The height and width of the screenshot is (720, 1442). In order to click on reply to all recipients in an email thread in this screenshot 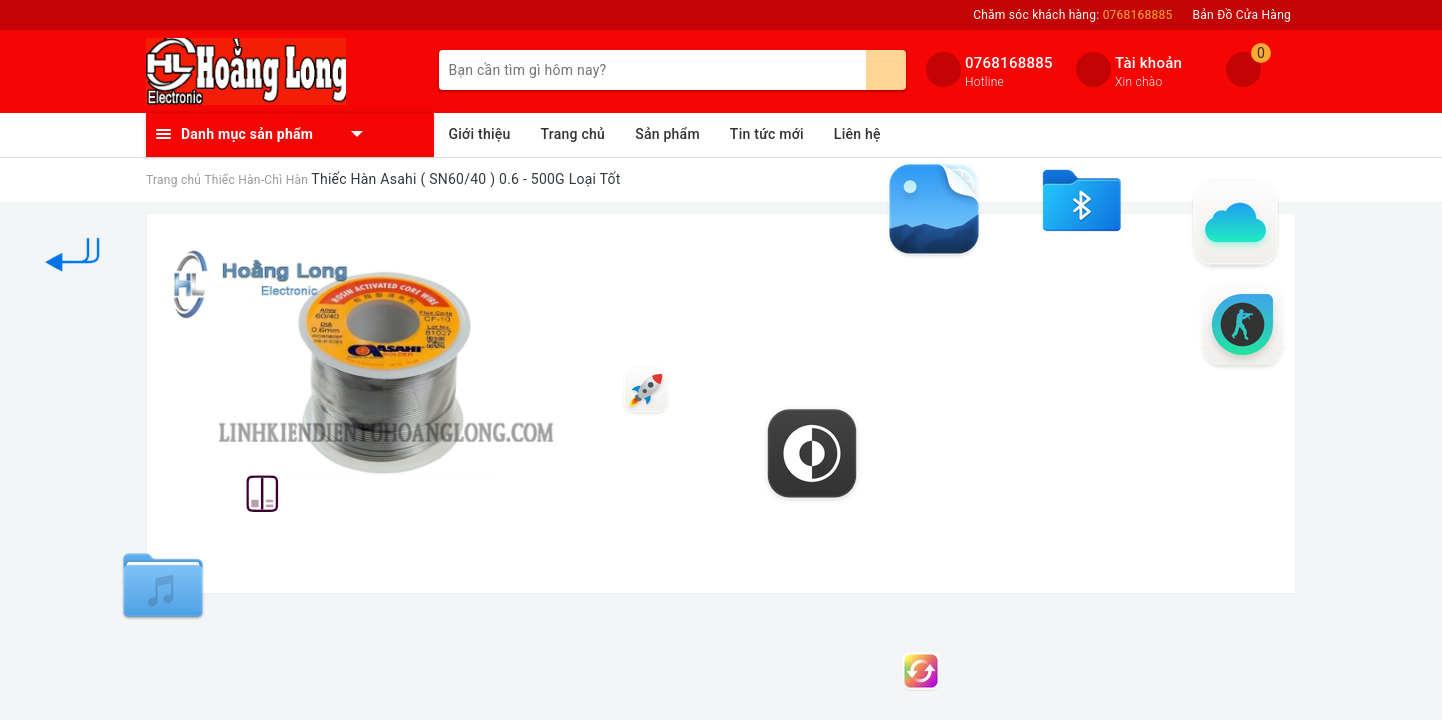, I will do `click(71, 254)`.